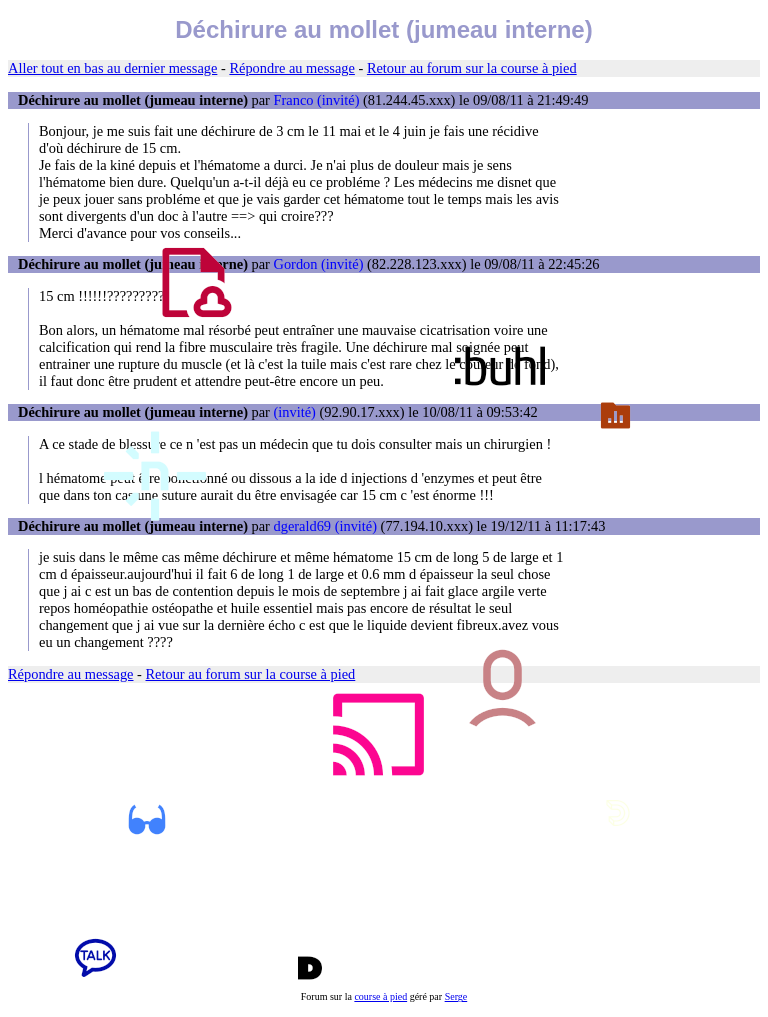 This screenshot has width=768, height=1017. What do you see at coordinates (500, 366) in the screenshot?
I see `buhl company logo` at bounding box center [500, 366].